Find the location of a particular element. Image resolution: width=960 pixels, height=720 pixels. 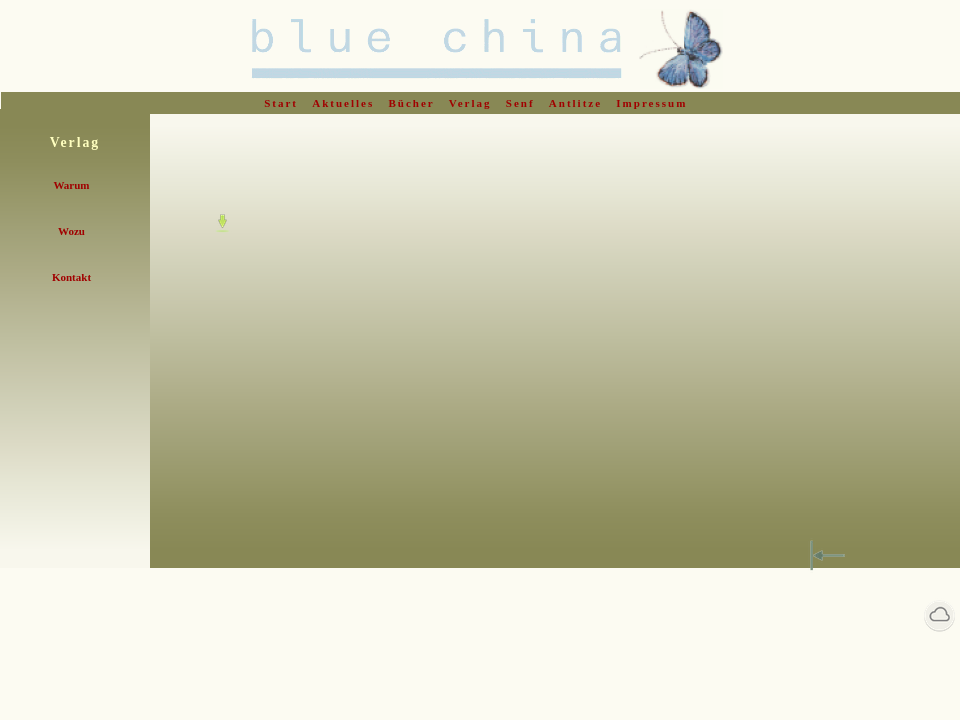

indicates file is synced with Dropbox cloud storage is located at coordinates (939, 615).